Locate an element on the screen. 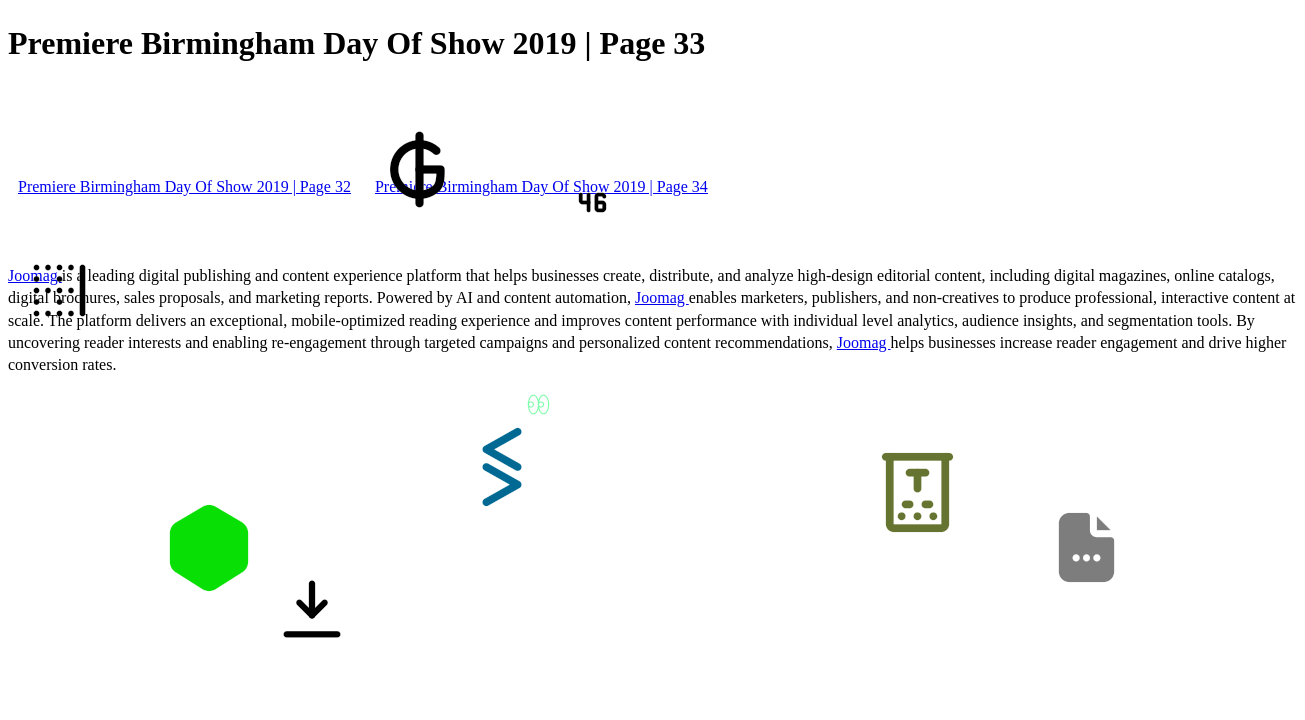 The height and width of the screenshot is (720, 1305). indicates paraguayan guaraní currency is located at coordinates (419, 169).